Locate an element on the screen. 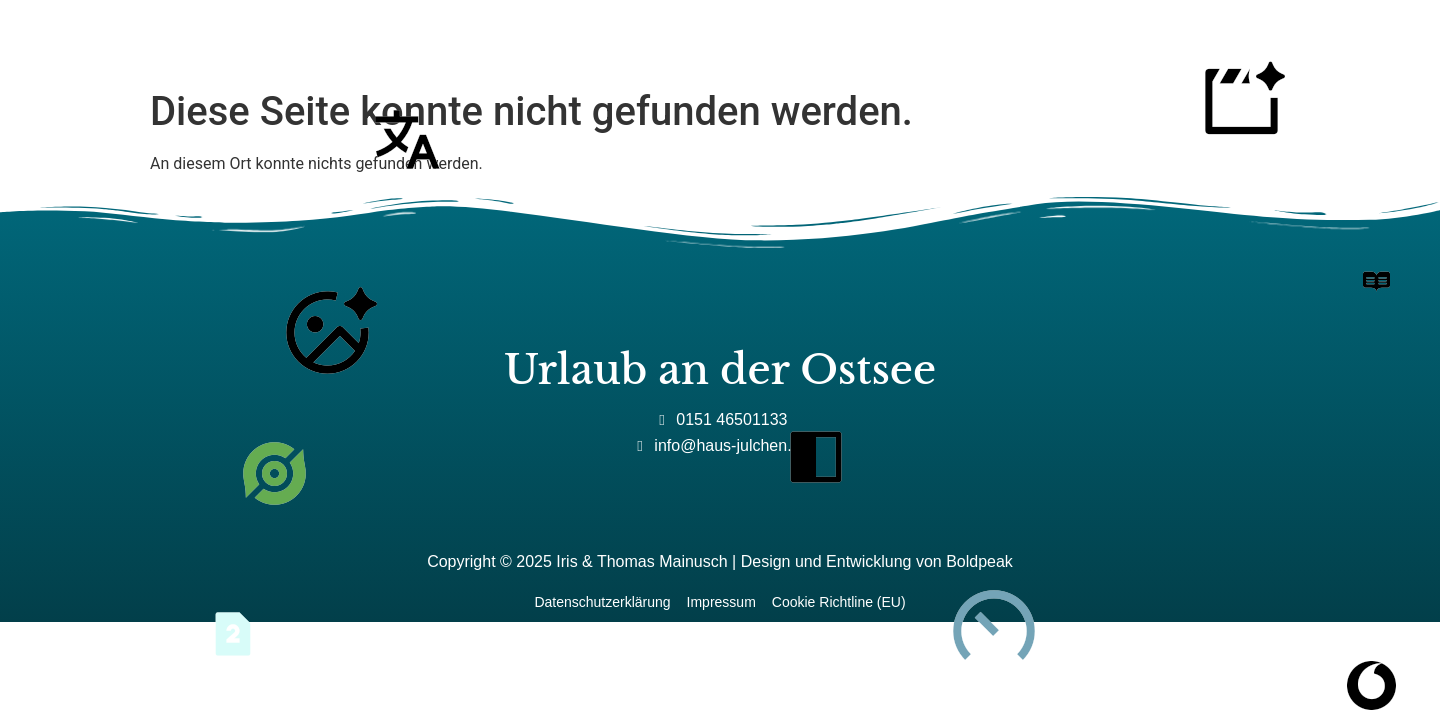  launch honor of kings game is located at coordinates (274, 473).